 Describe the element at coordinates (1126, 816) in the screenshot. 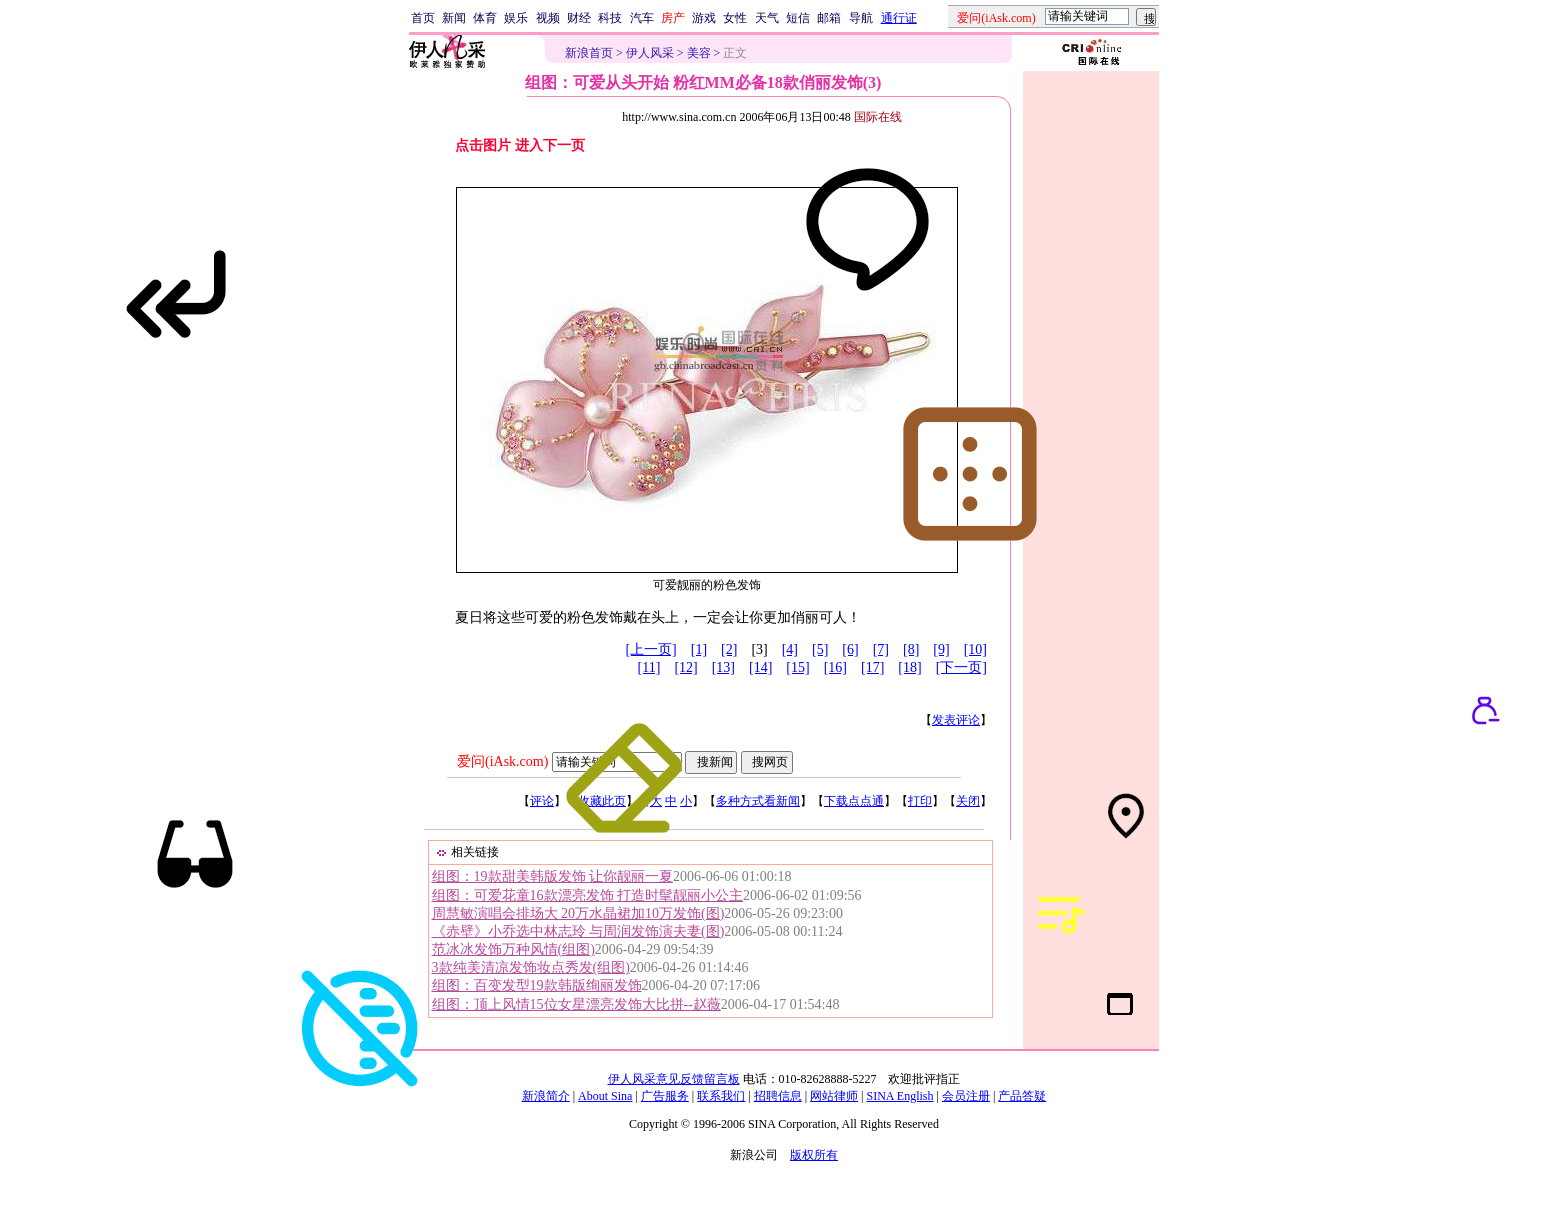

I see `view or select a location on the map` at that location.